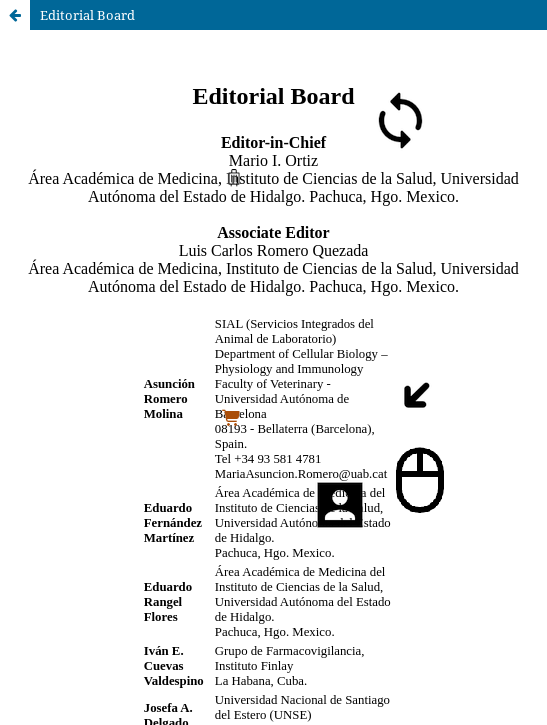 This screenshot has width=547, height=725. I want to click on access transit entry or exit points, so click(417, 394).